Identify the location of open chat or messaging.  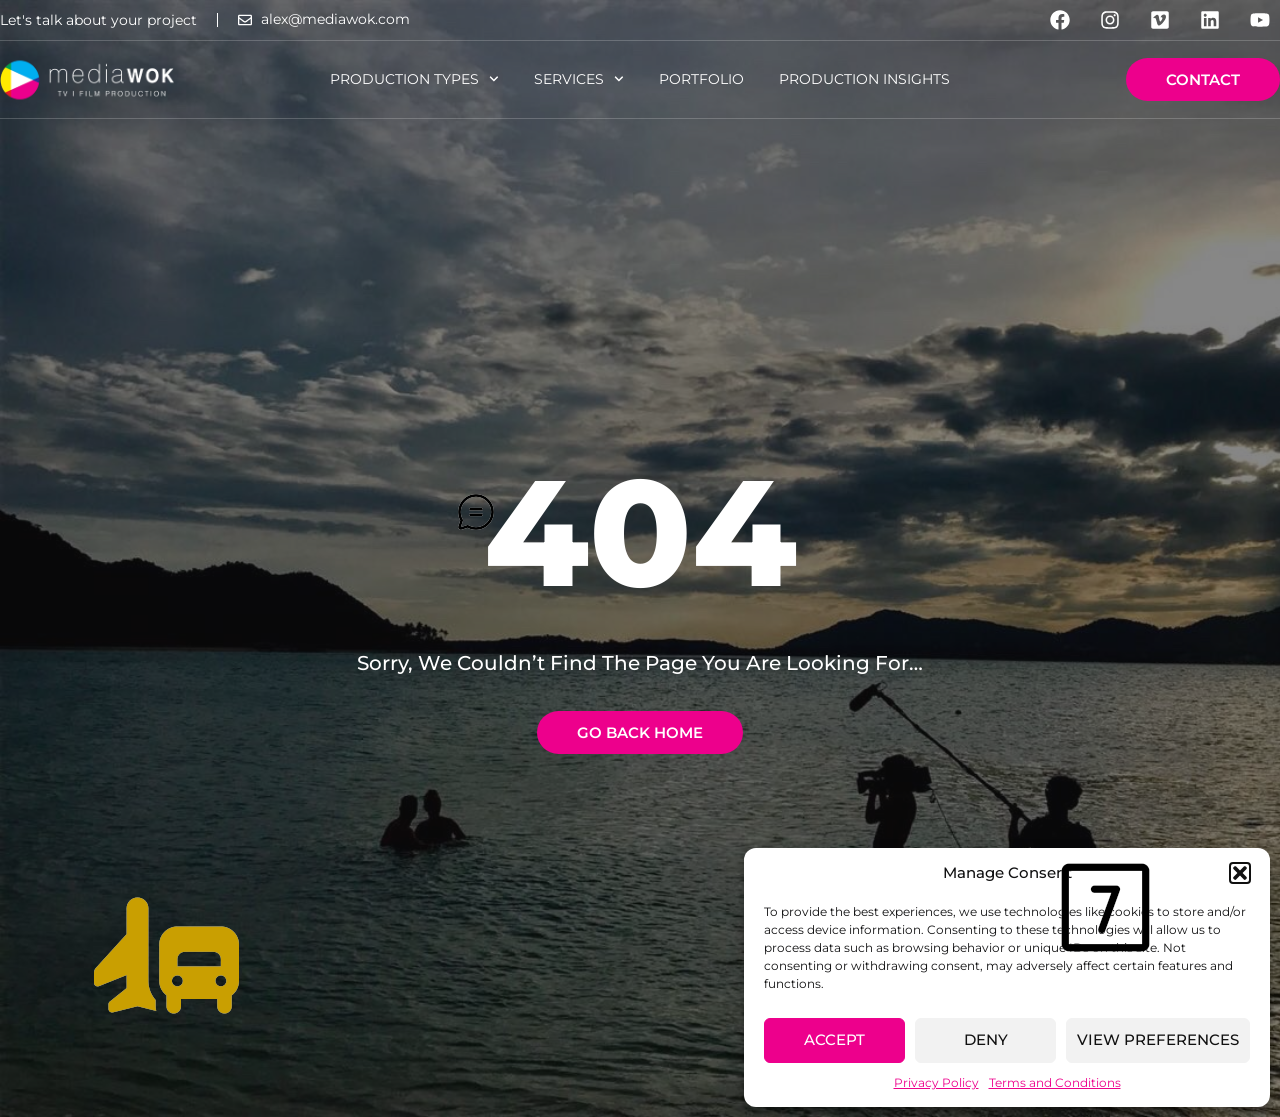
(476, 512).